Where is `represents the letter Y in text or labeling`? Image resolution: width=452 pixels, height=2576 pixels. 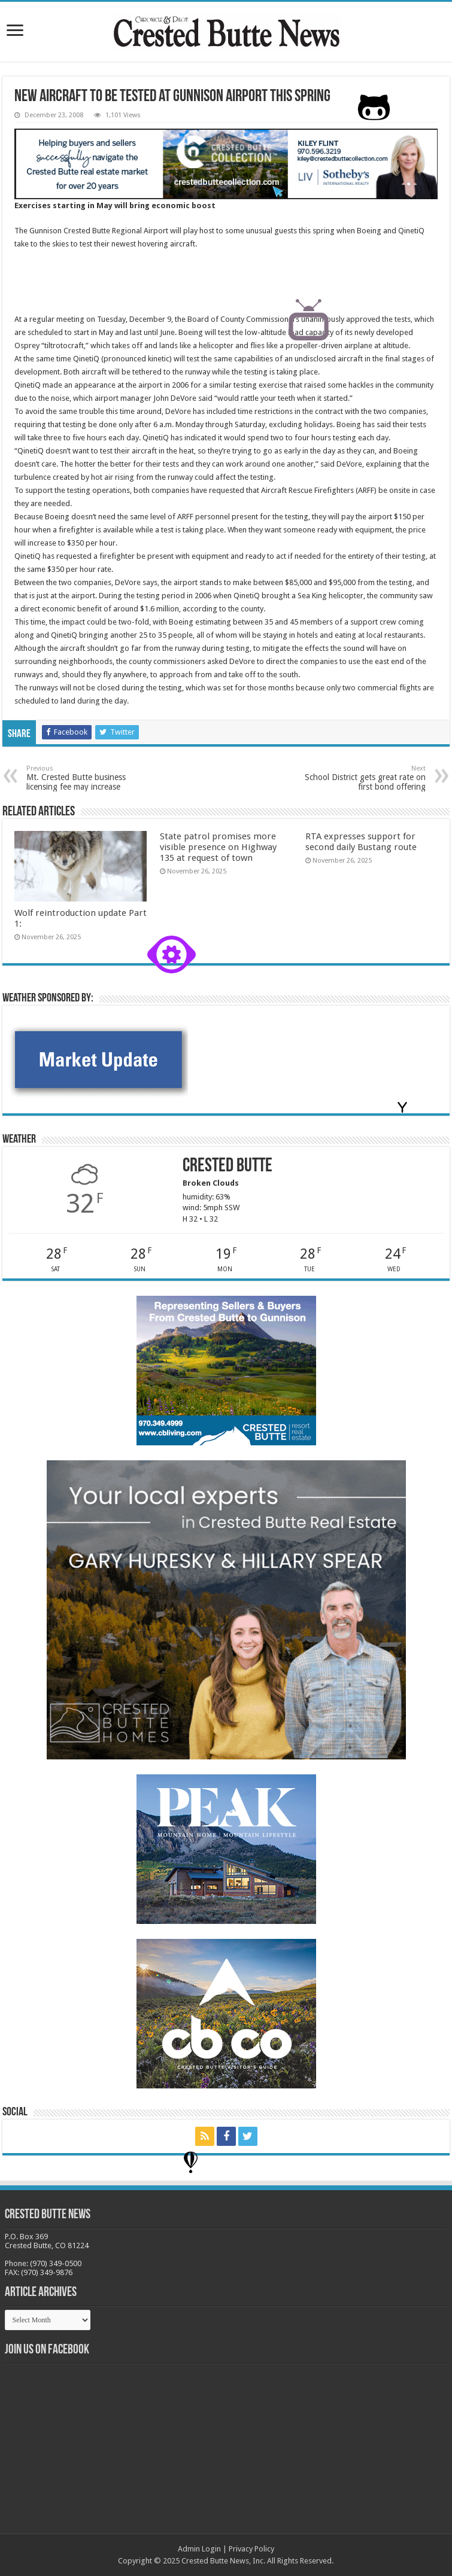 represents the letter Y in text or labeling is located at coordinates (402, 1107).